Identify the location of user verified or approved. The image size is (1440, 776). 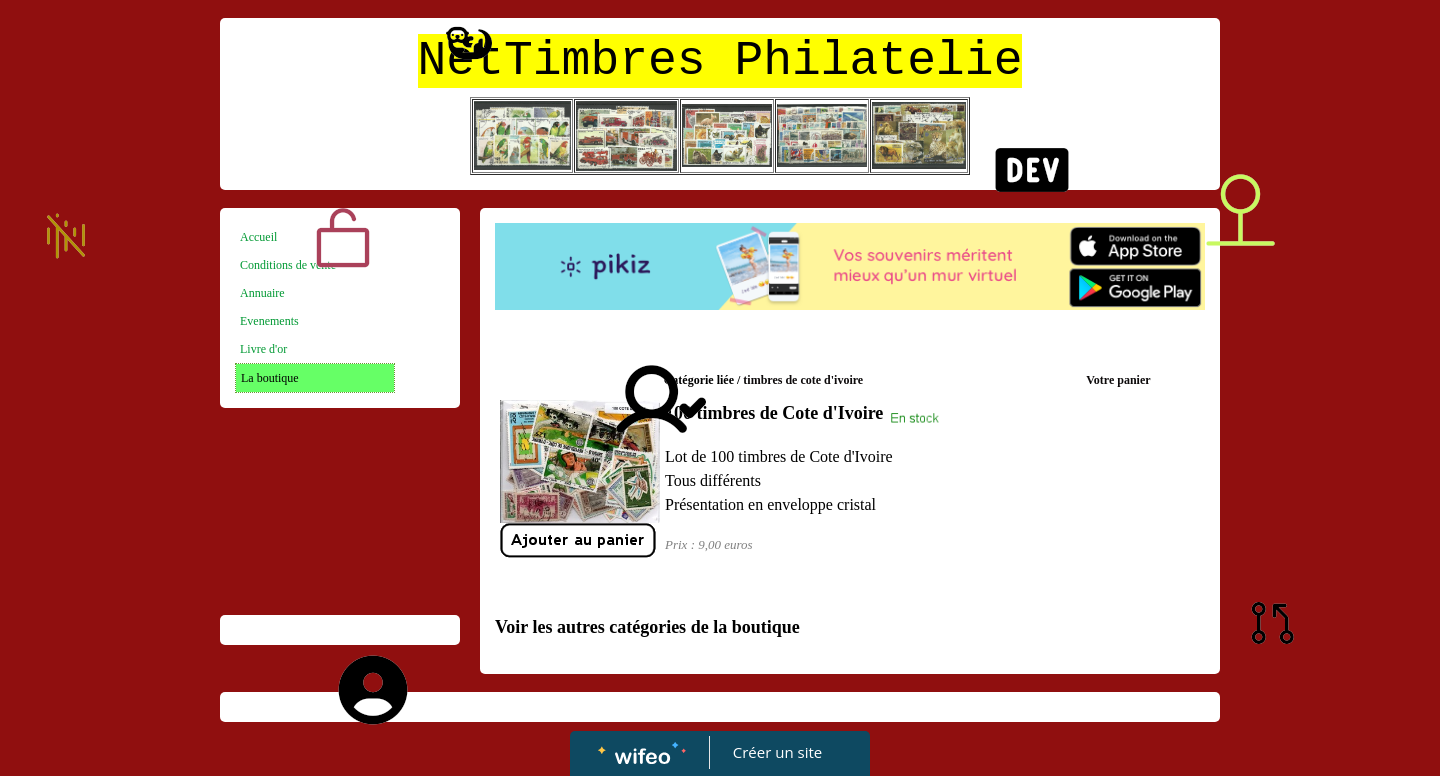
(659, 402).